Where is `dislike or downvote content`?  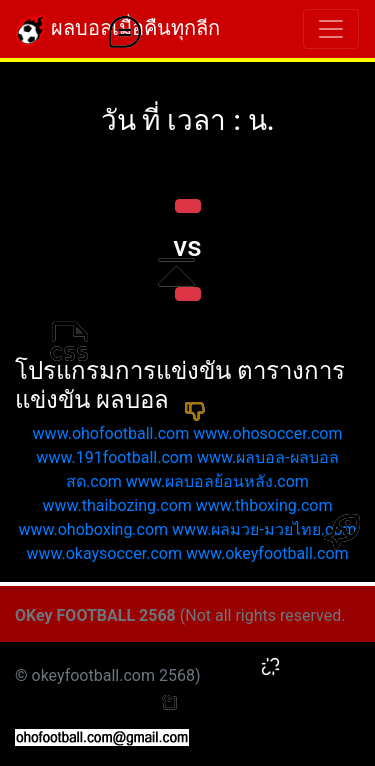 dislike or downvote content is located at coordinates (195, 411).